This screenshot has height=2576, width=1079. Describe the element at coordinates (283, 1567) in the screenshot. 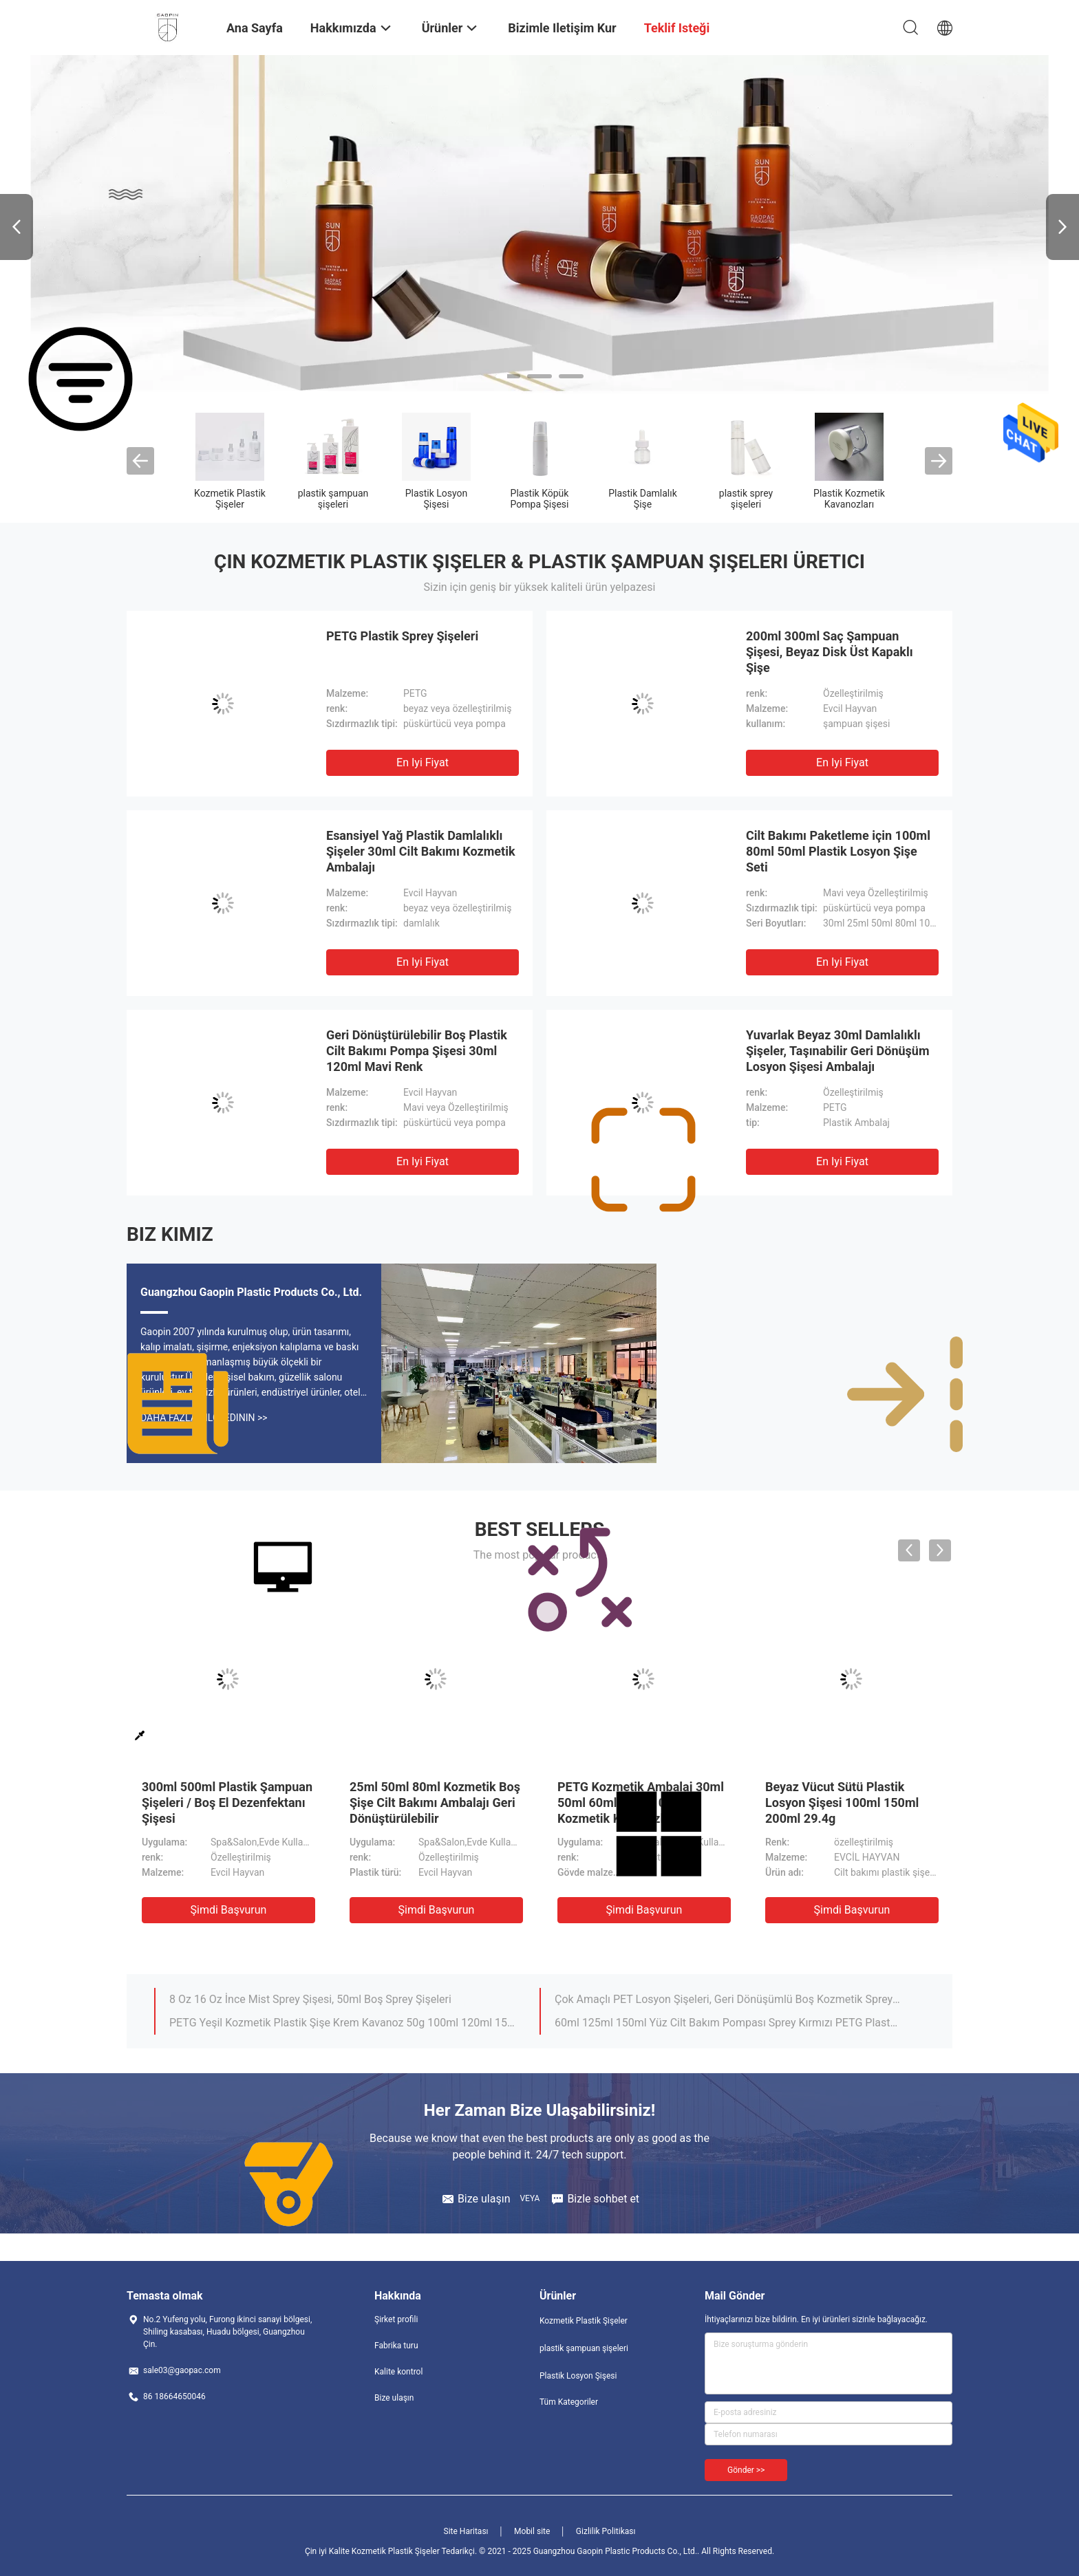

I see `switch to desktop view` at that location.